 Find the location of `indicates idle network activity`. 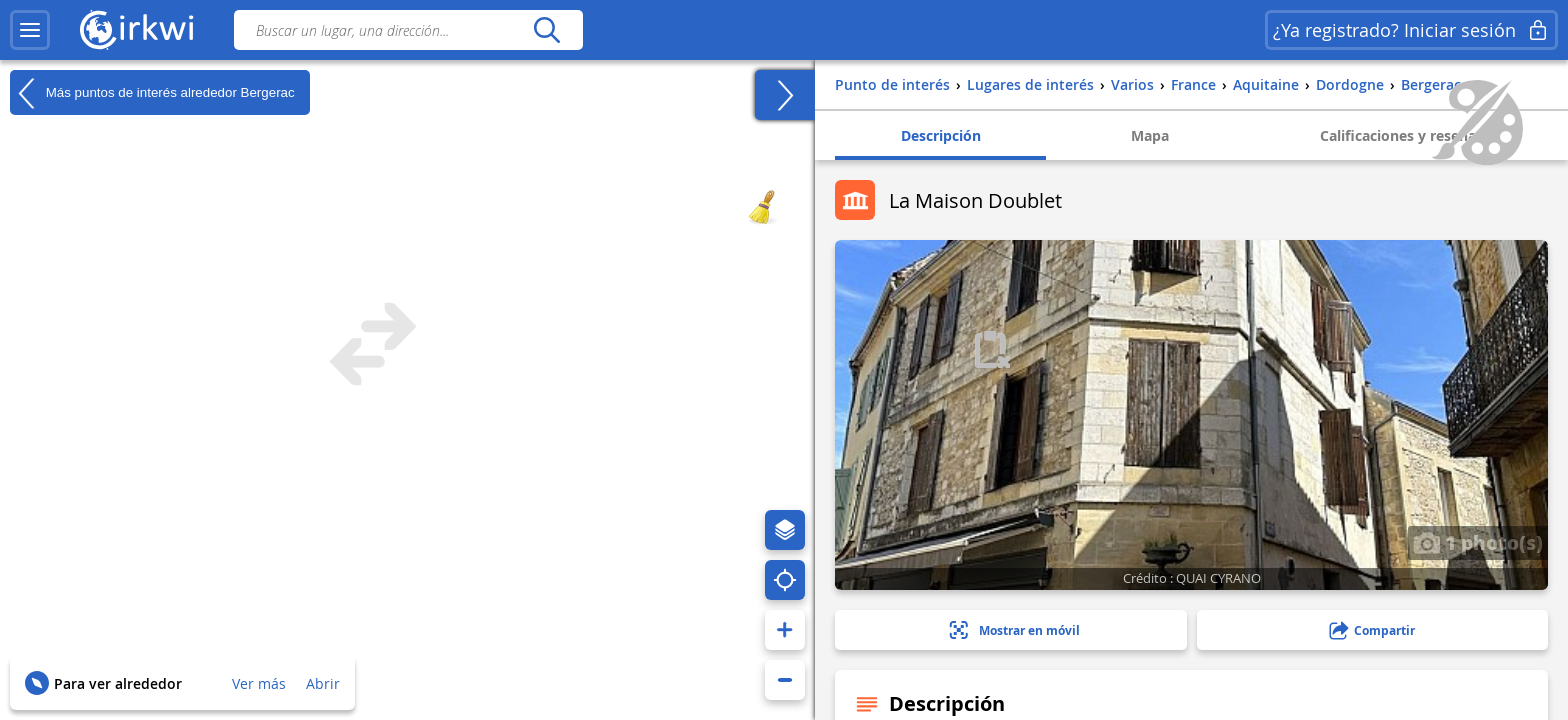

indicates idle network activity is located at coordinates (373, 344).